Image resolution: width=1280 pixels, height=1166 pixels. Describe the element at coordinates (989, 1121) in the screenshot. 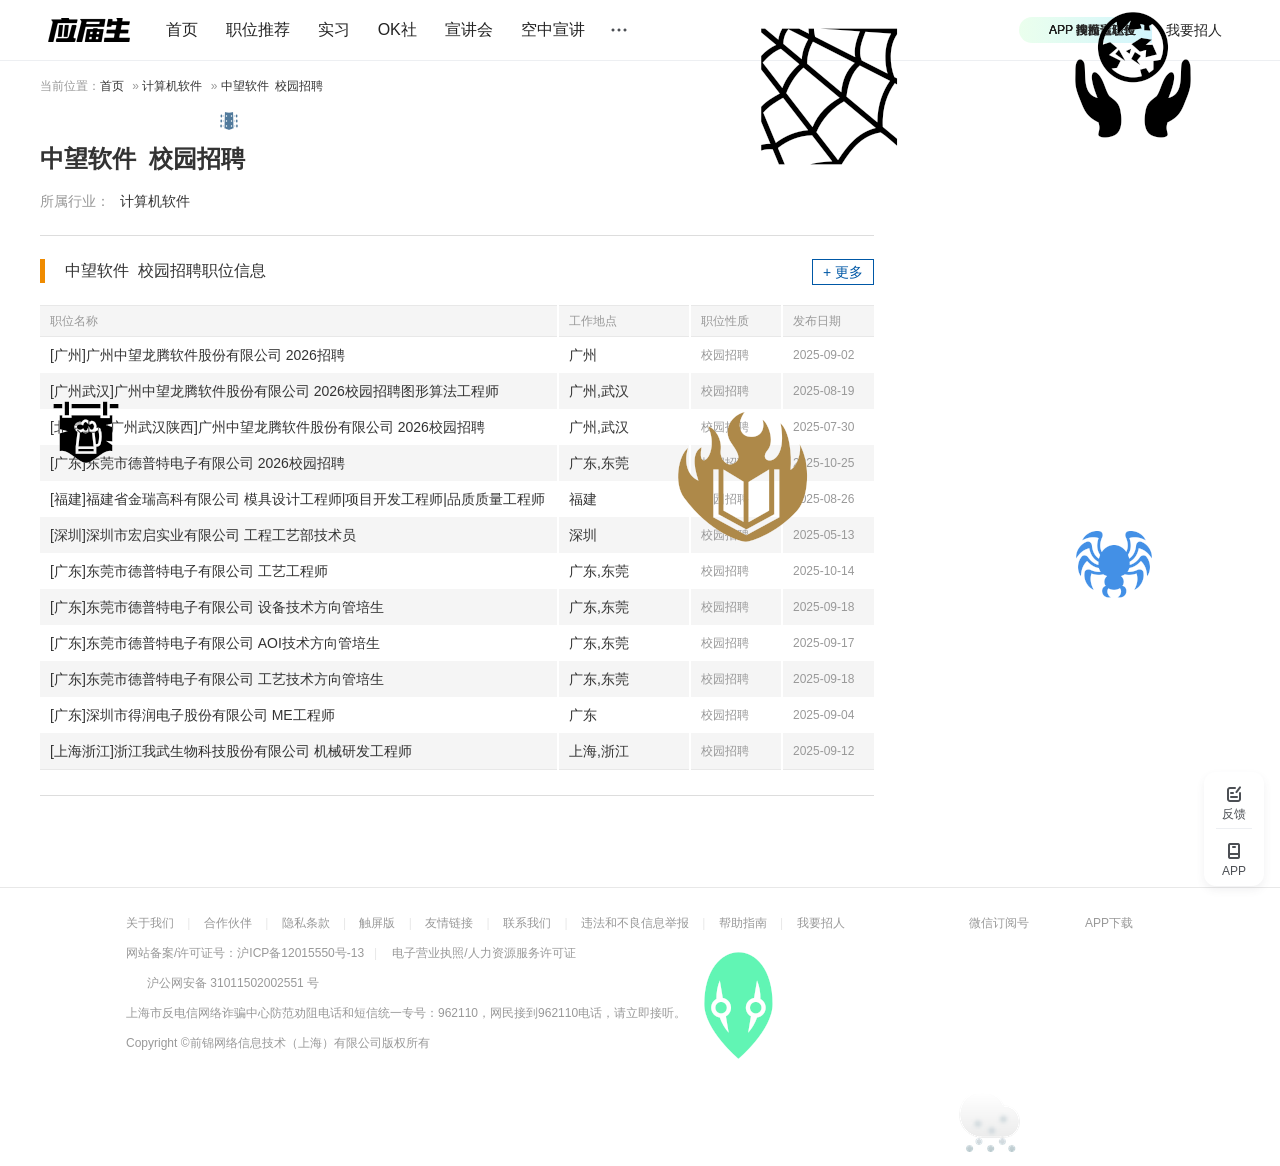

I see `indicates snowy weather conditions` at that location.